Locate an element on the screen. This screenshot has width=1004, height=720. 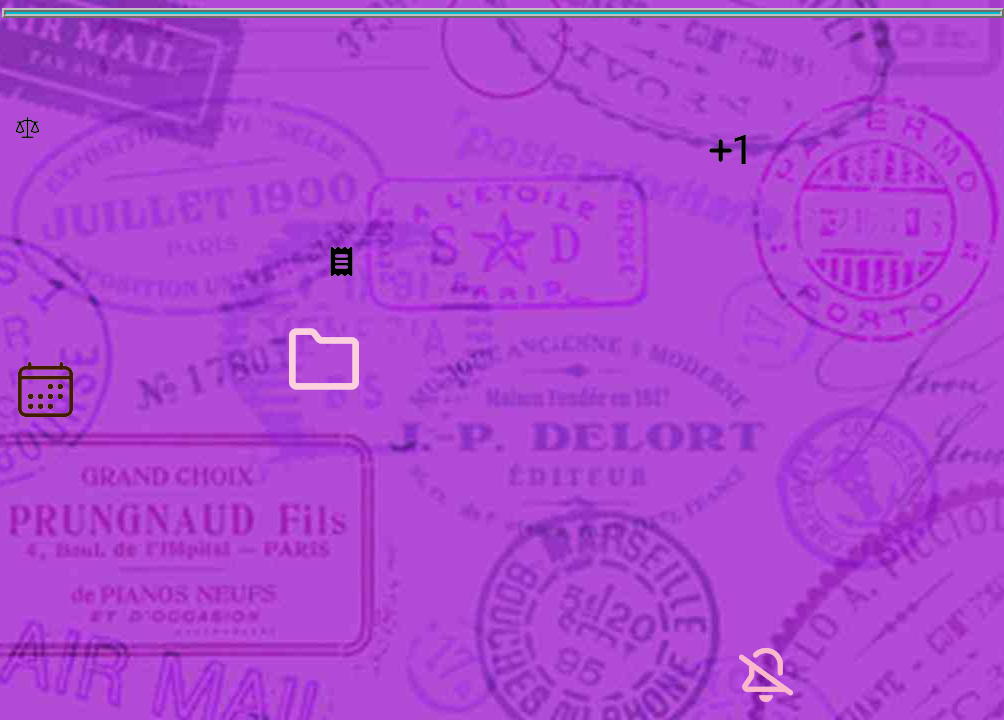
view purchase receipt or transaction history is located at coordinates (341, 261).